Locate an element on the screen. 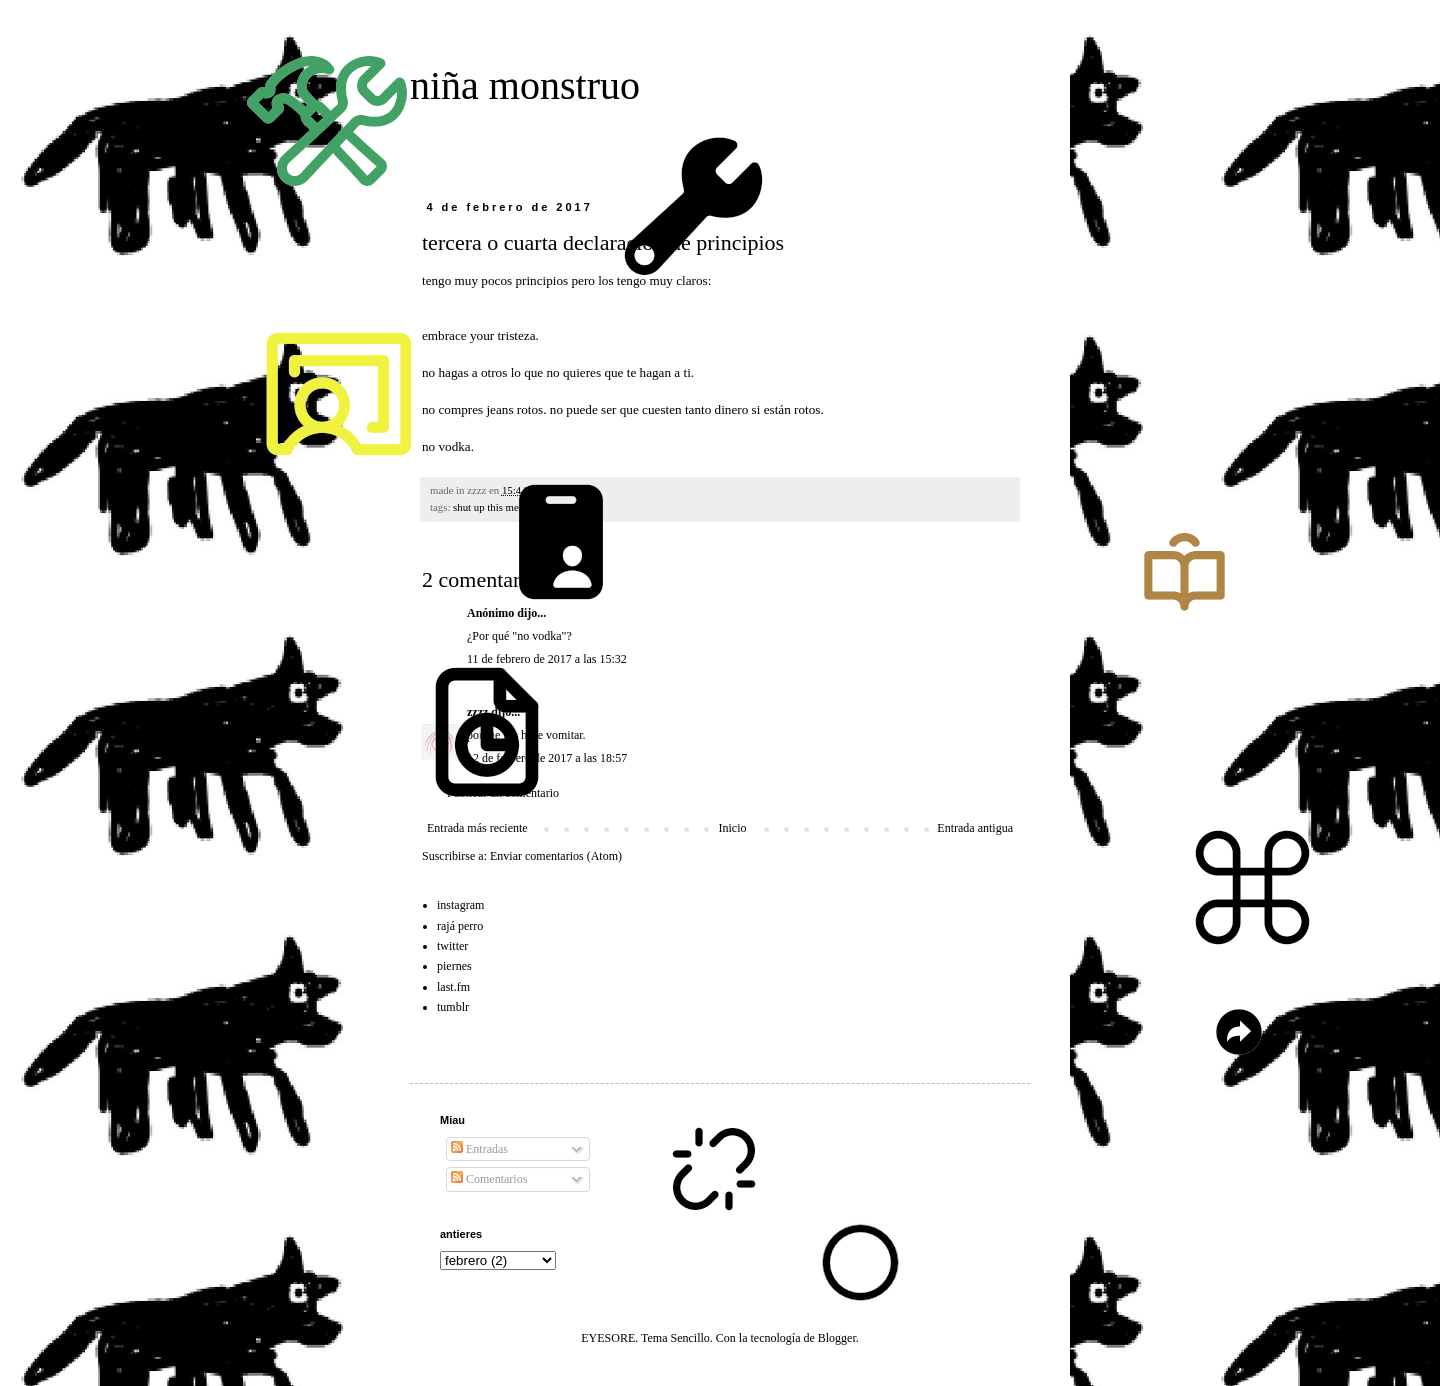 This screenshot has width=1440, height=1386. access your contacts or address book is located at coordinates (1184, 570).